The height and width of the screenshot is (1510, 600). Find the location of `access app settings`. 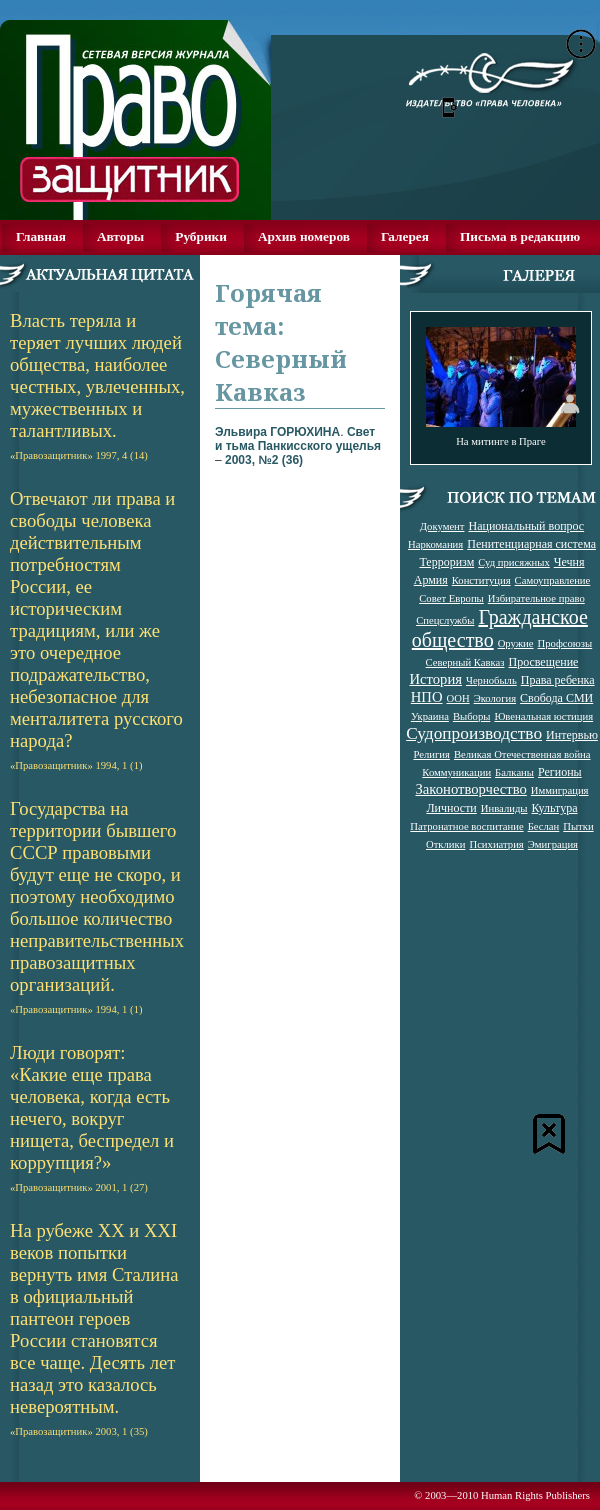

access app settings is located at coordinates (448, 107).